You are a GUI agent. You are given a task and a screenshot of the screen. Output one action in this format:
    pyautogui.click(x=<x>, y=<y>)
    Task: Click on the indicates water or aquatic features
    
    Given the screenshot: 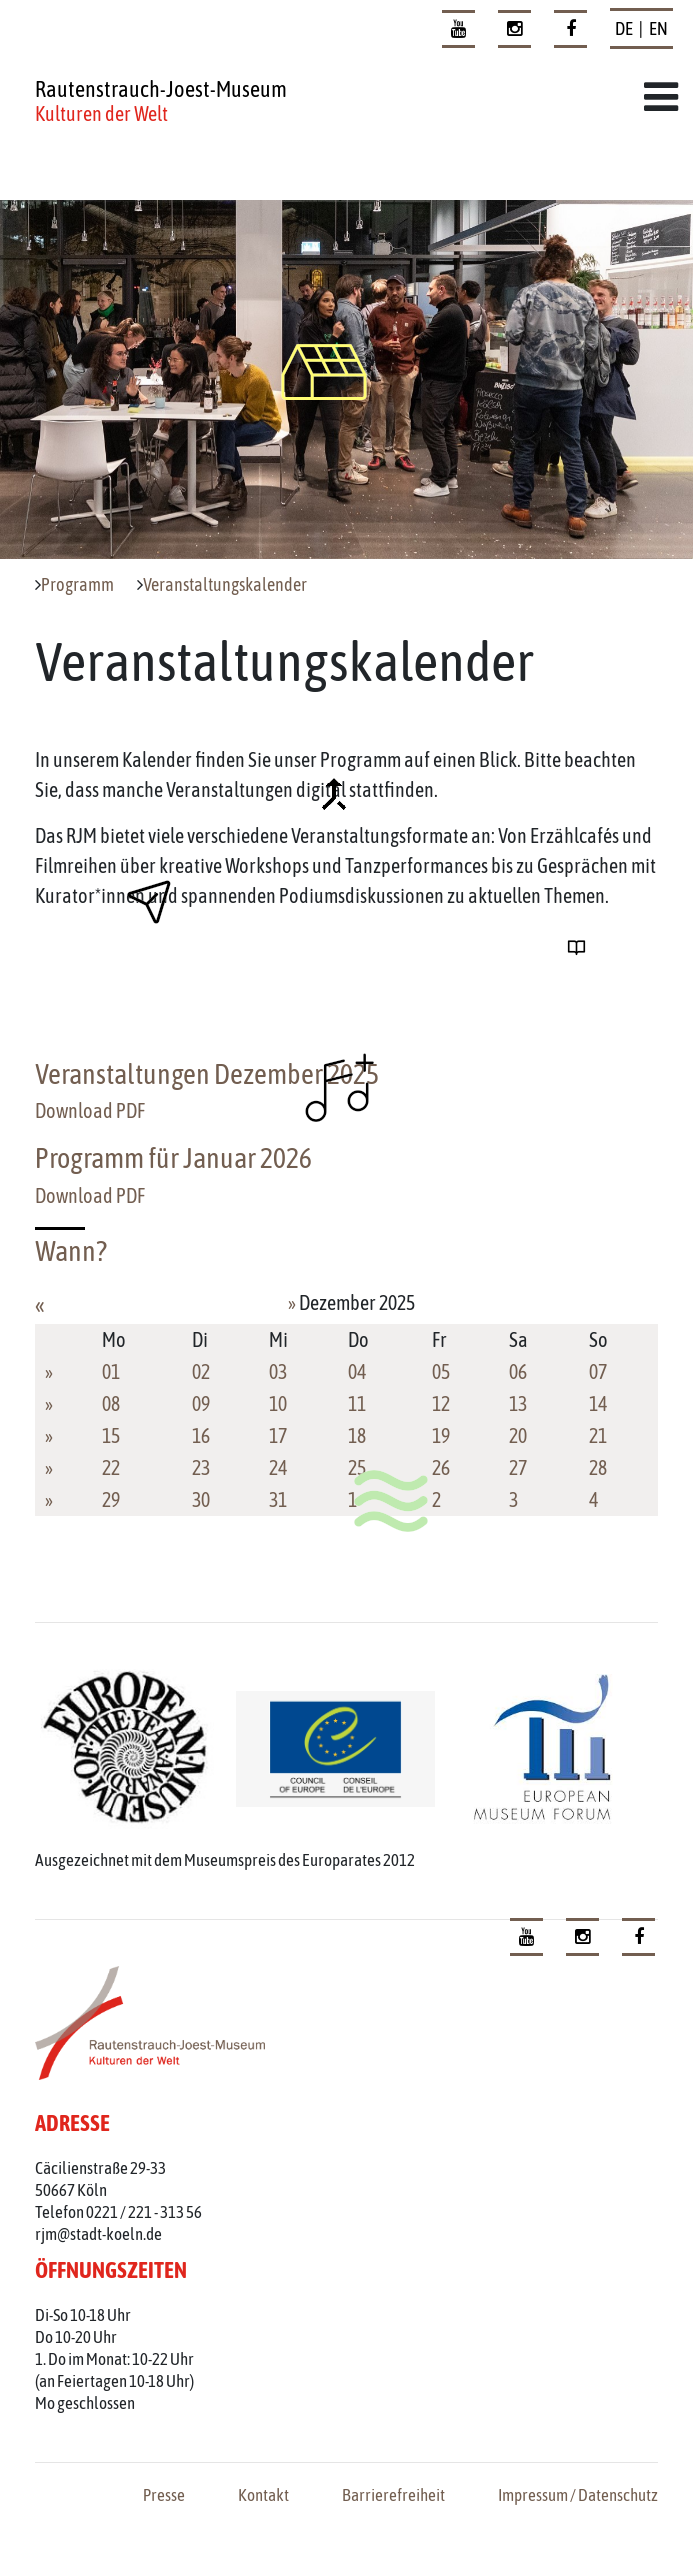 What is the action you would take?
    pyautogui.click(x=391, y=1501)
    